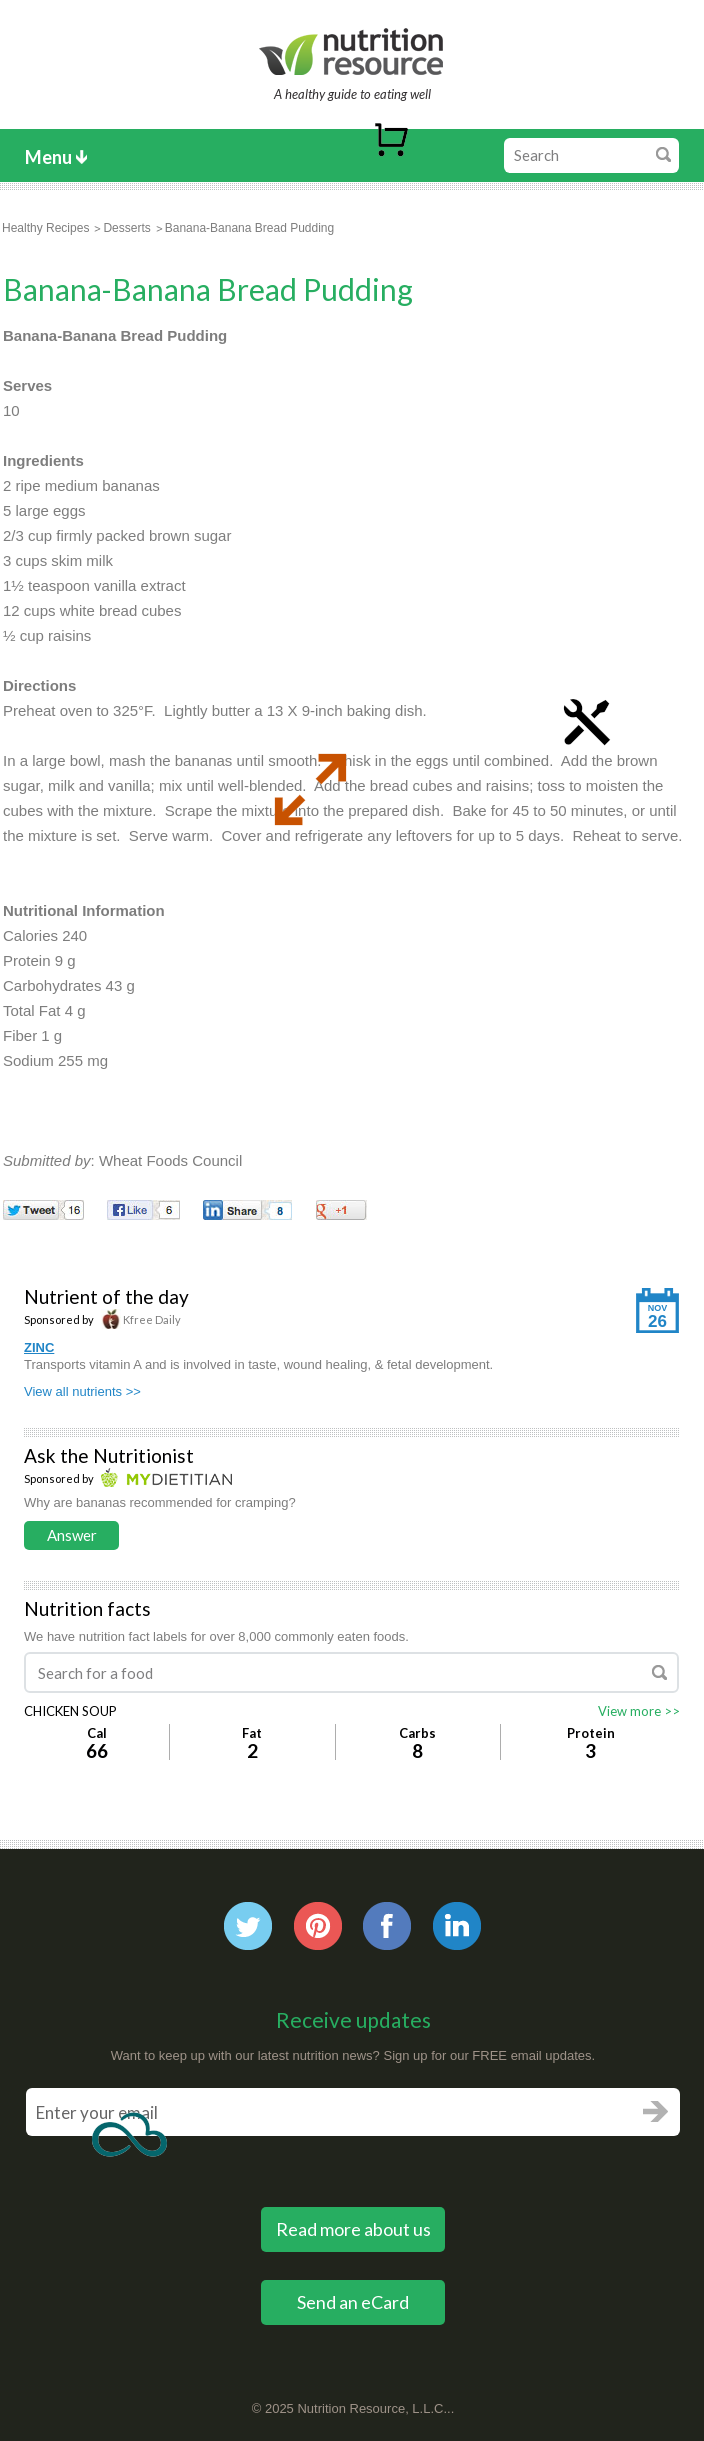 This screenshot has width=704, height=2441. I want to click on access settings or configuration options, so click(587, 722).